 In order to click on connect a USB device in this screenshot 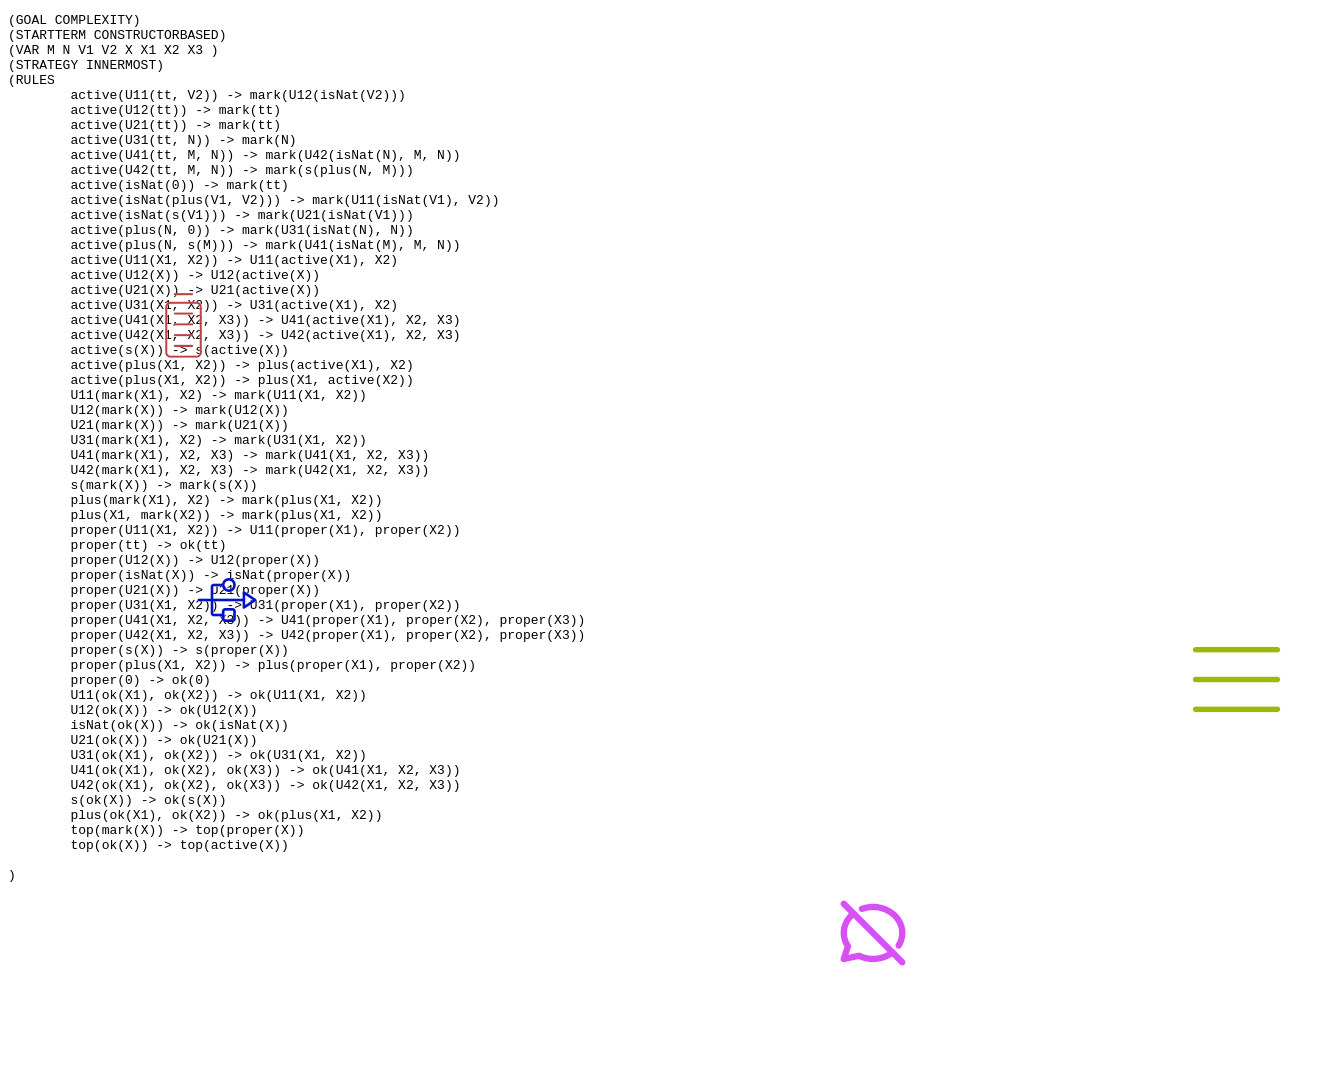, I will do `click(227, 600)`.